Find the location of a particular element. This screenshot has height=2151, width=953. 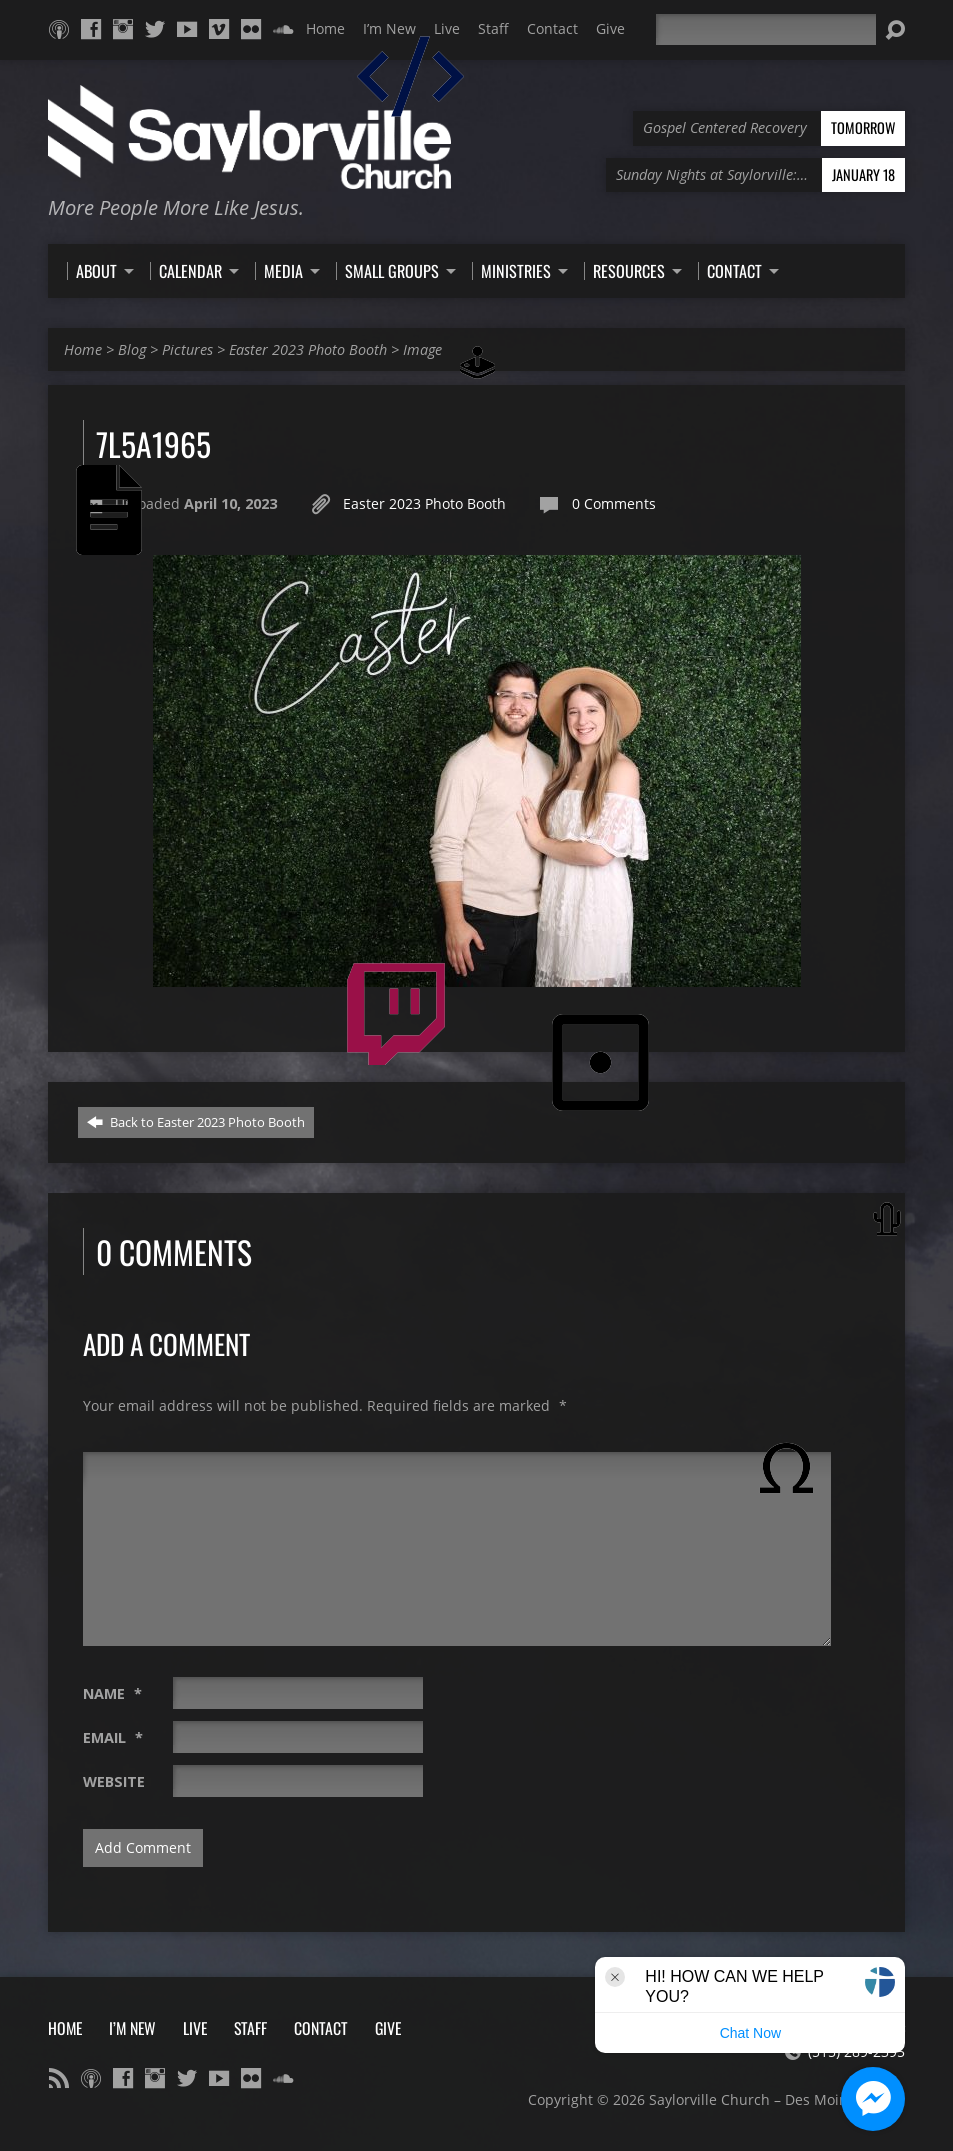

indicates desert or arid climate theme is located at coordinates (887, 1219).